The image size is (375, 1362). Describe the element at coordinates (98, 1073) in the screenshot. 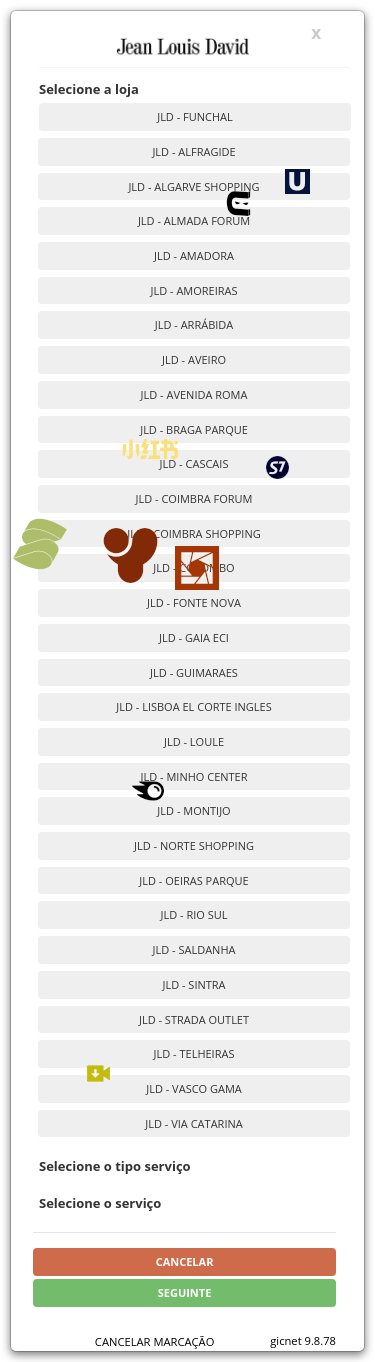

I see `download a video file` at that location.